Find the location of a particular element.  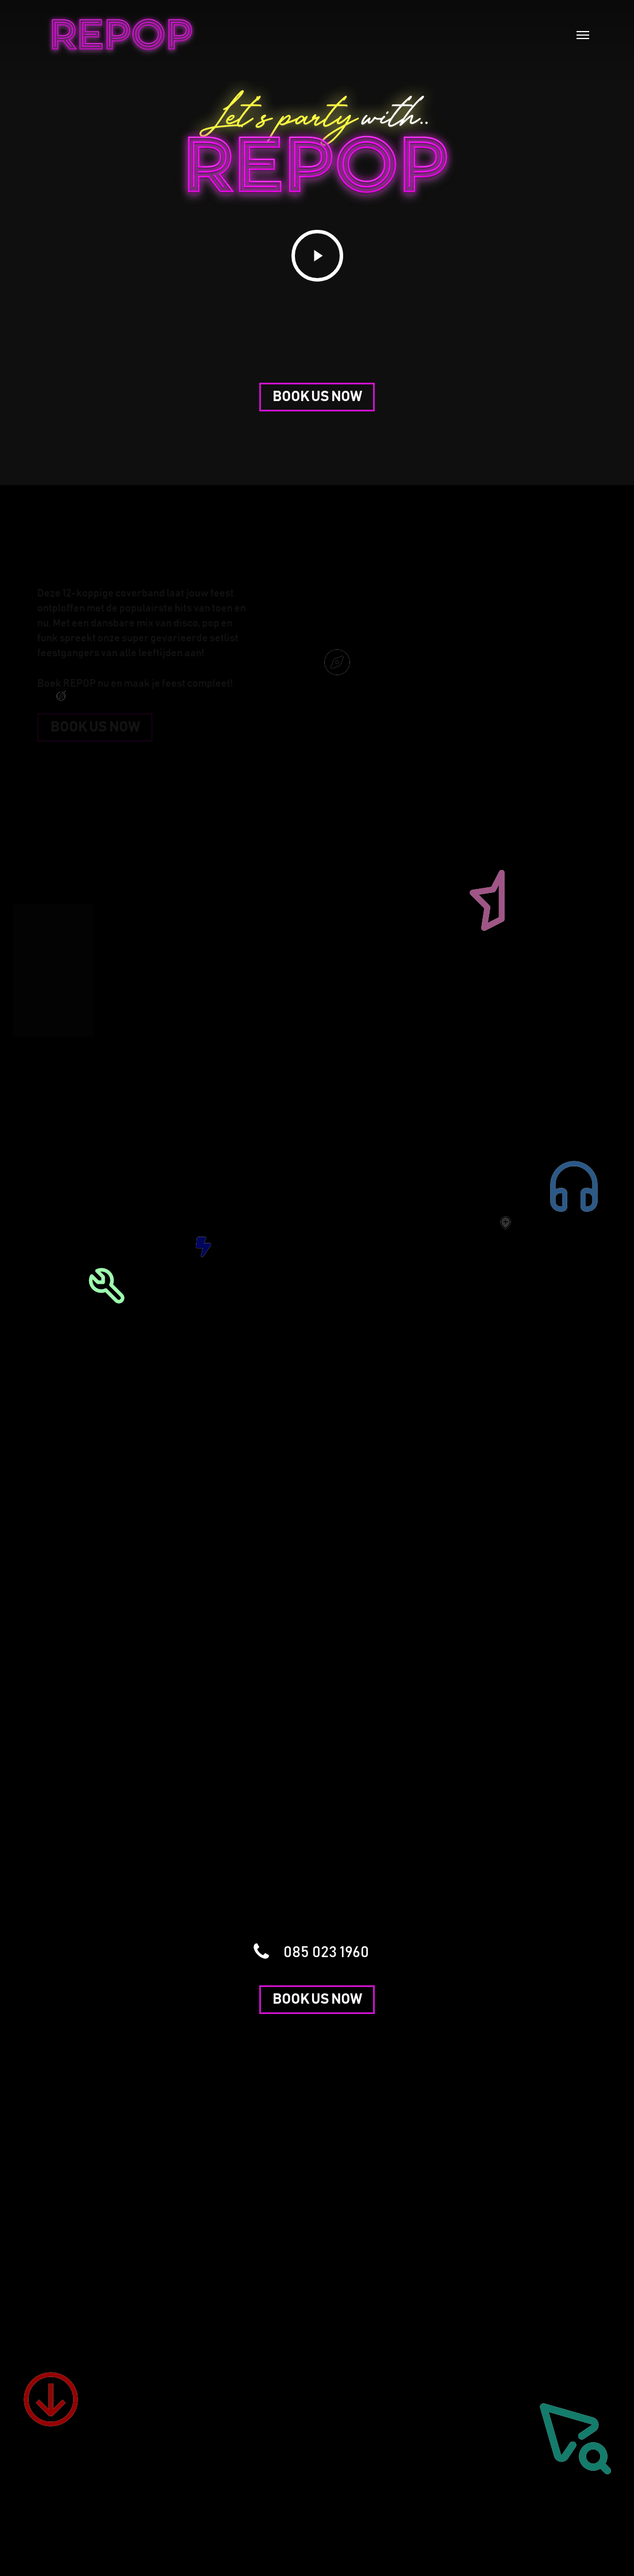

access settings or configuration options is located at coordinates (106, 1285).